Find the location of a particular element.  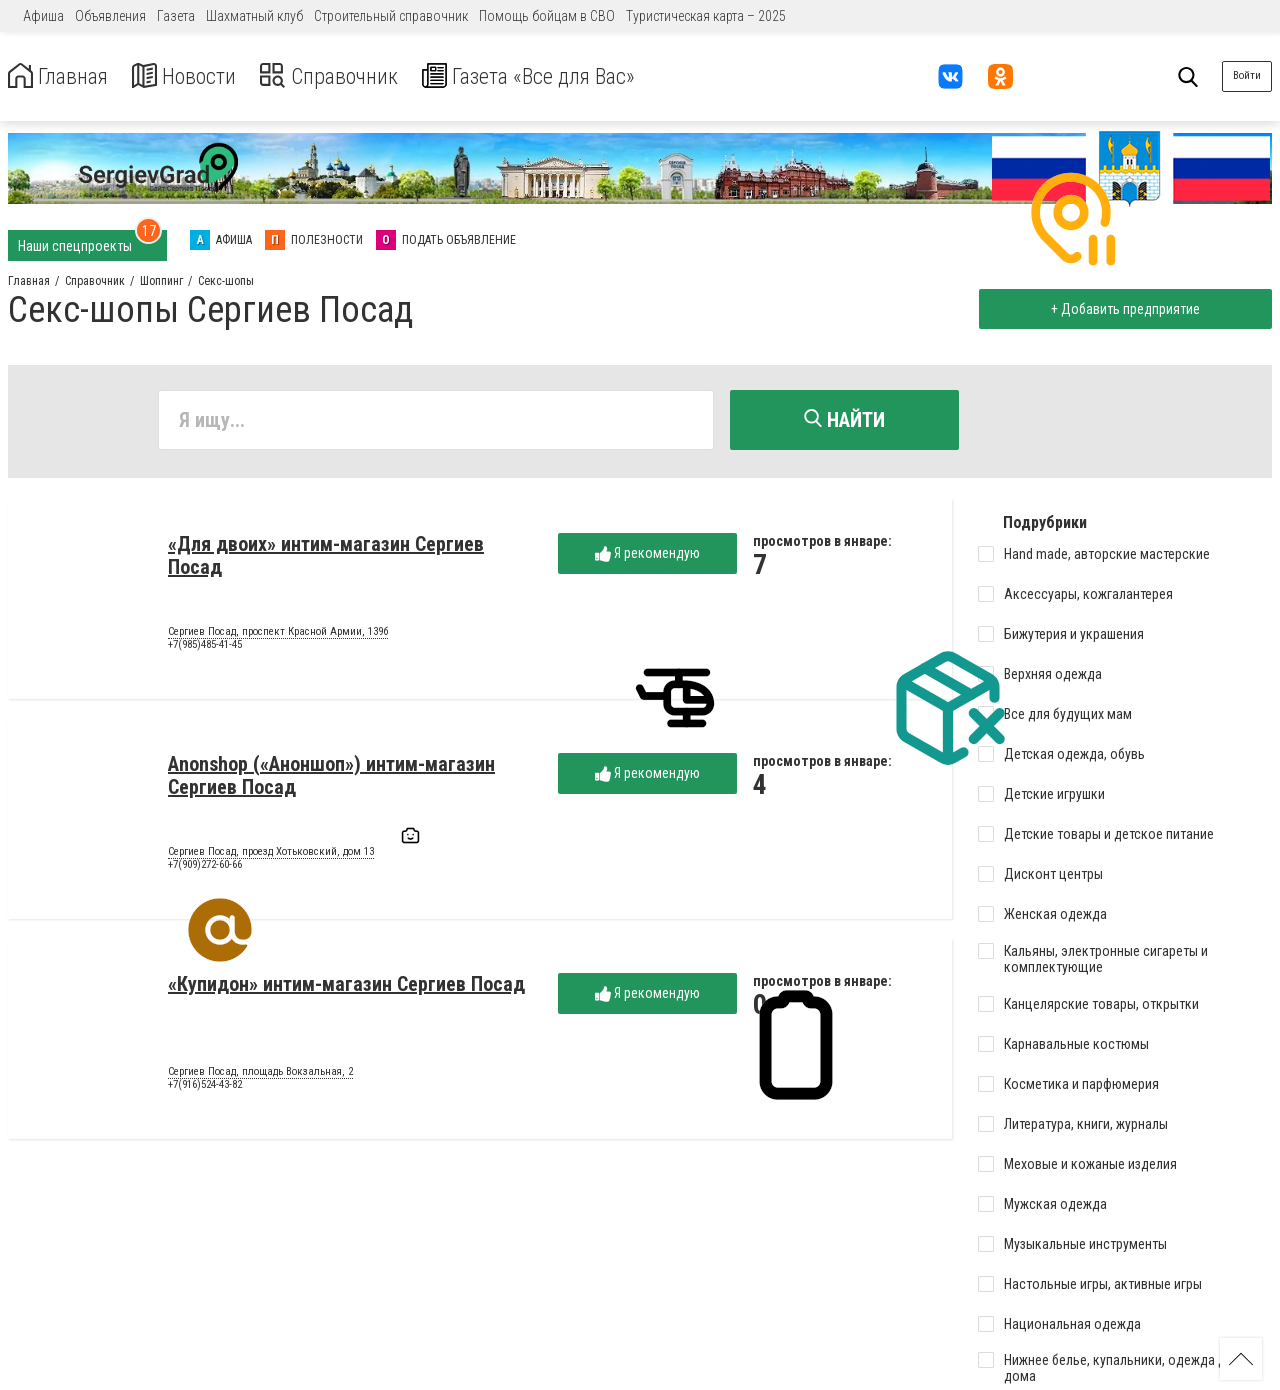

enter or view email address is located at coordinates (220, 930).